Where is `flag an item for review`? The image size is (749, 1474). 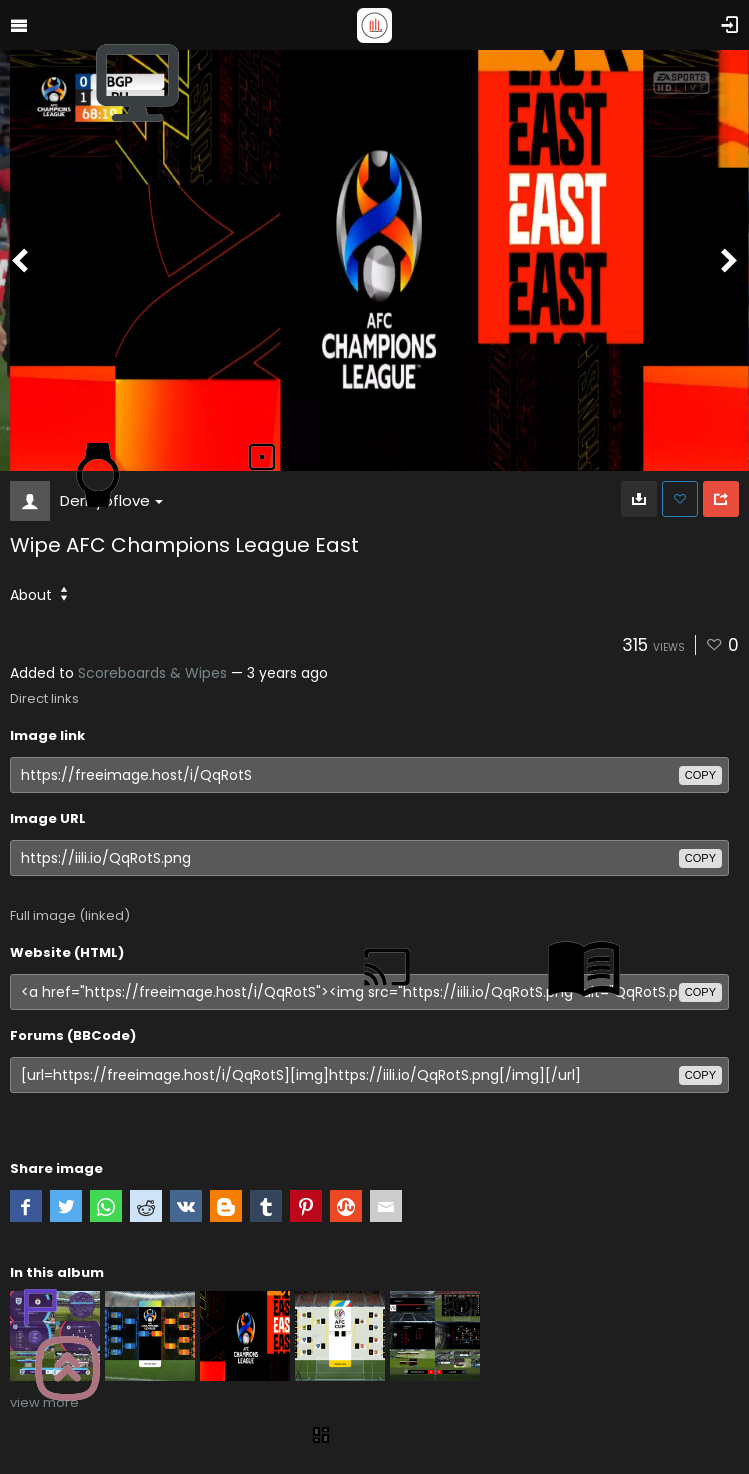
flag an item for review is located at coordinates (40, 1305).